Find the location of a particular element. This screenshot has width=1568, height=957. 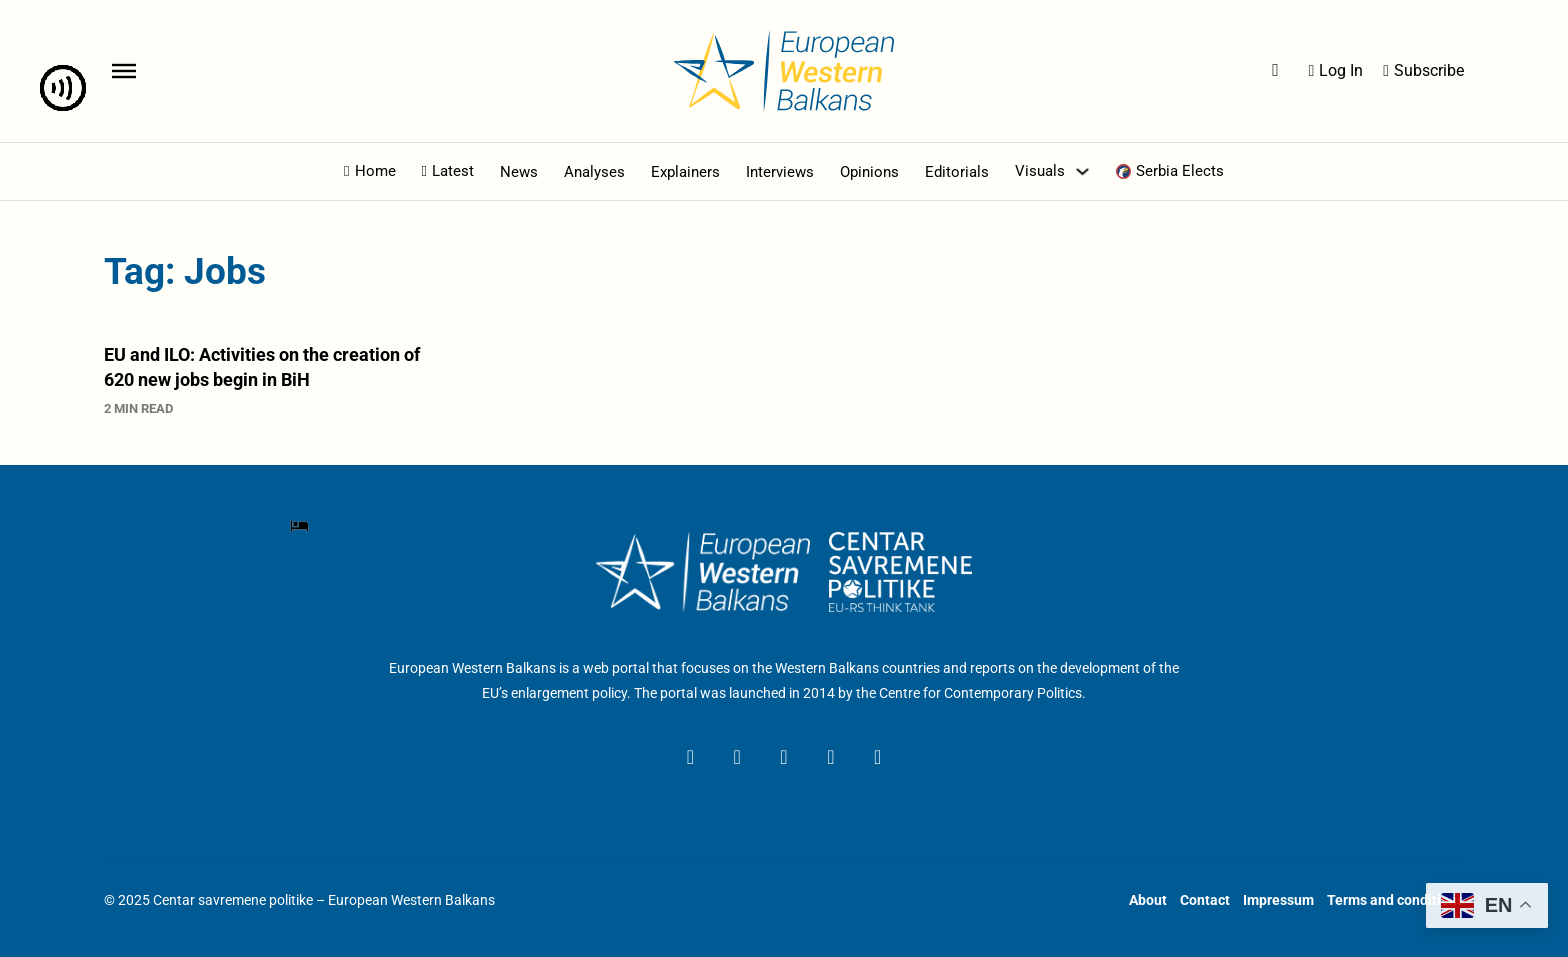

find nearby hotels or accommodations is located at coordinates (299, 525).